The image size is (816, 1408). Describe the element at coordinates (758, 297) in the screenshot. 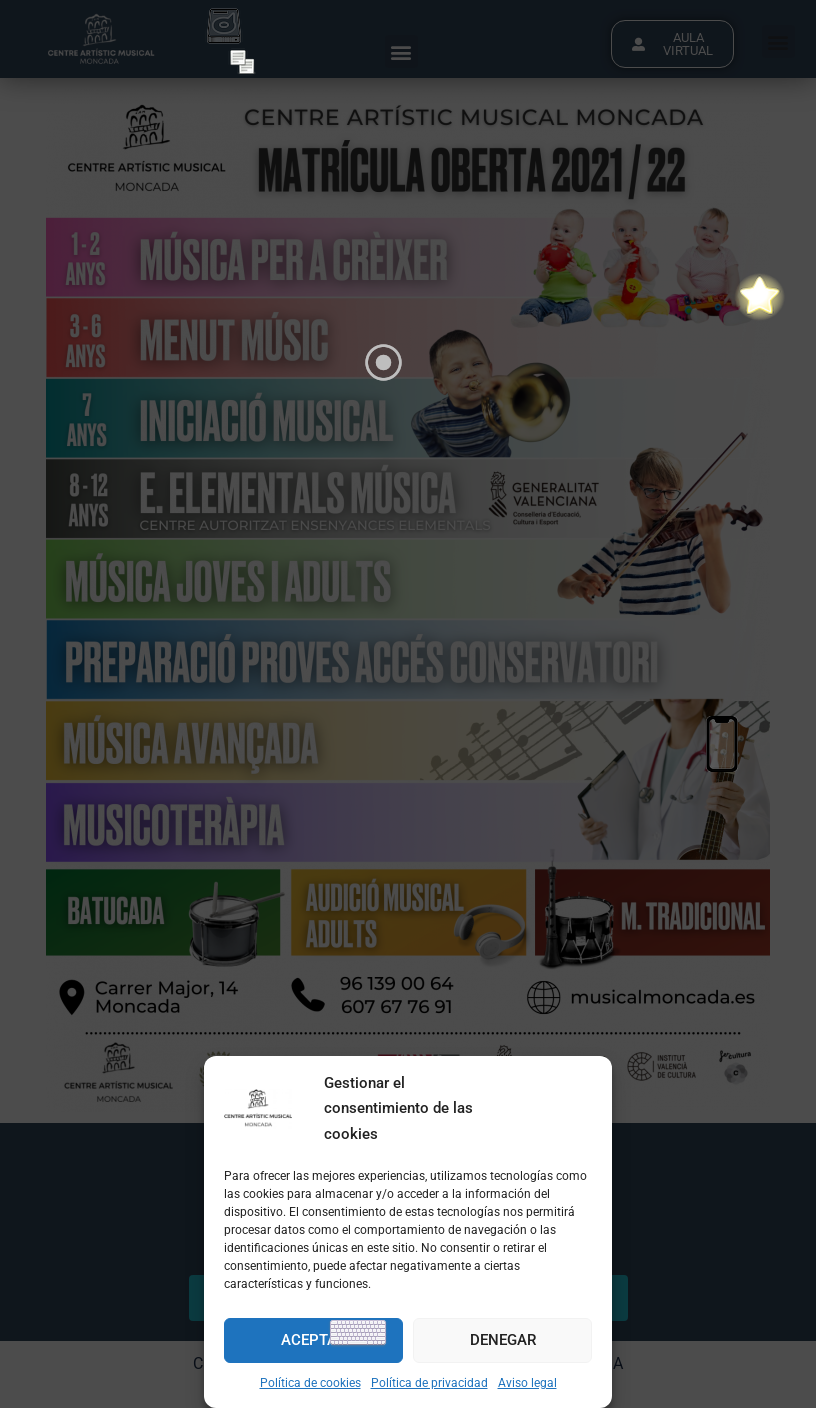

I see `indicates a new or recently added item` at that location.